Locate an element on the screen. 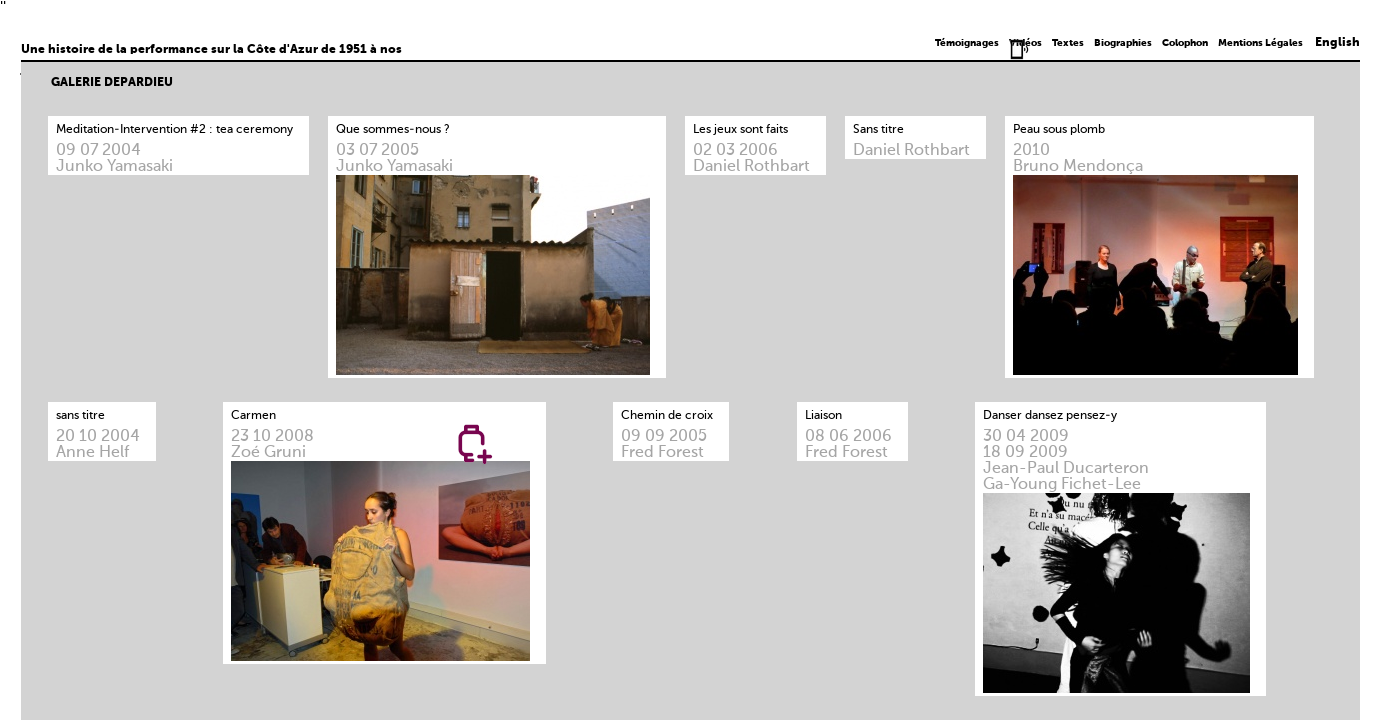  incoming call or notification on linked device is located at coordinates (1019, 49).